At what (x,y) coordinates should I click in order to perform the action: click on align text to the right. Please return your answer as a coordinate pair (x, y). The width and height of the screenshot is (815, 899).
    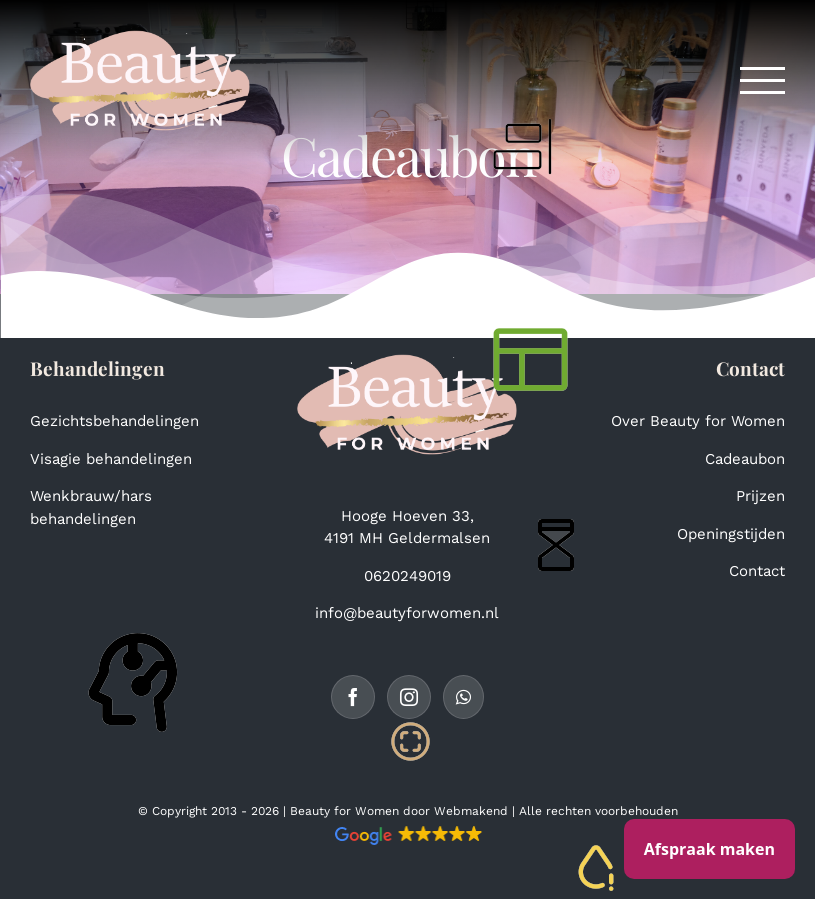
    Looking at the image, I should click on (523, 146).